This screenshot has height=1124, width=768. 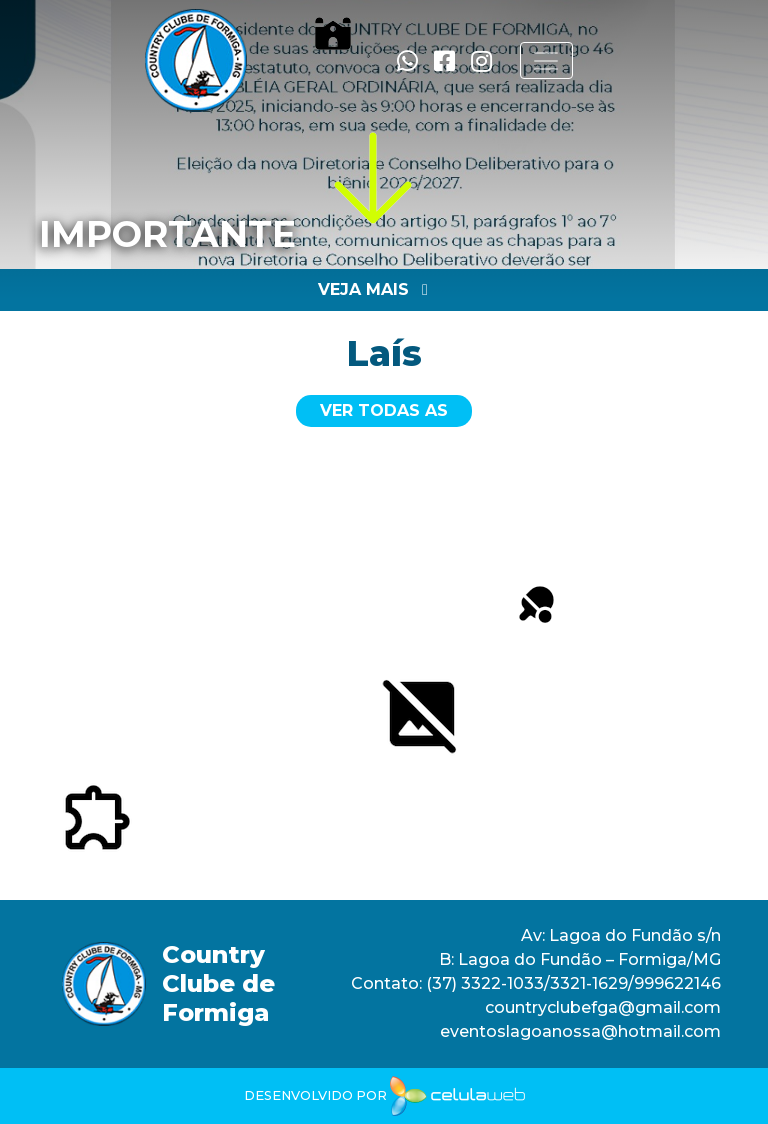 What do you see at coordinates (98, 816) in the screenshot?
I see `access browser extensions or add-ons` at bounding box center [98, 816].